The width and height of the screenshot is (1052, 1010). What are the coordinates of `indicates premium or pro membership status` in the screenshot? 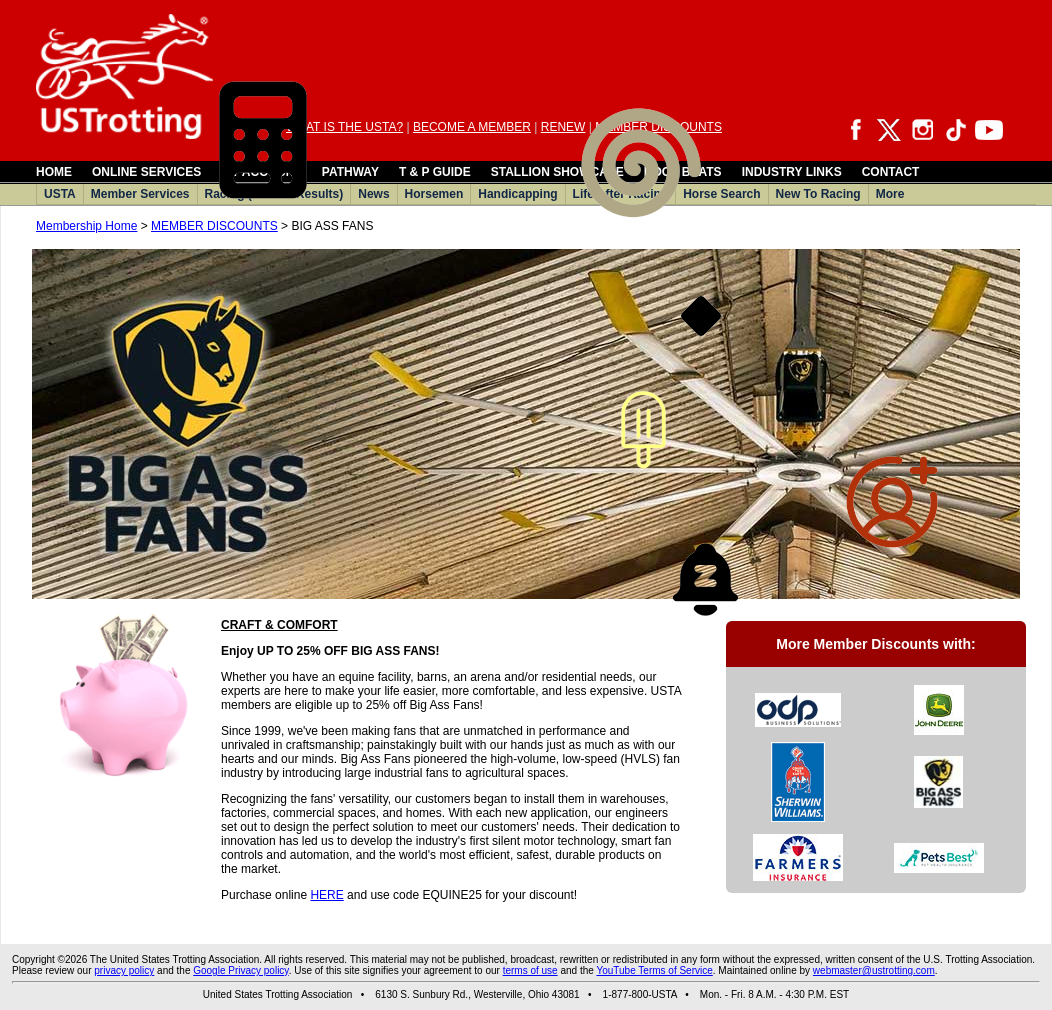 It's located at (701, 316).